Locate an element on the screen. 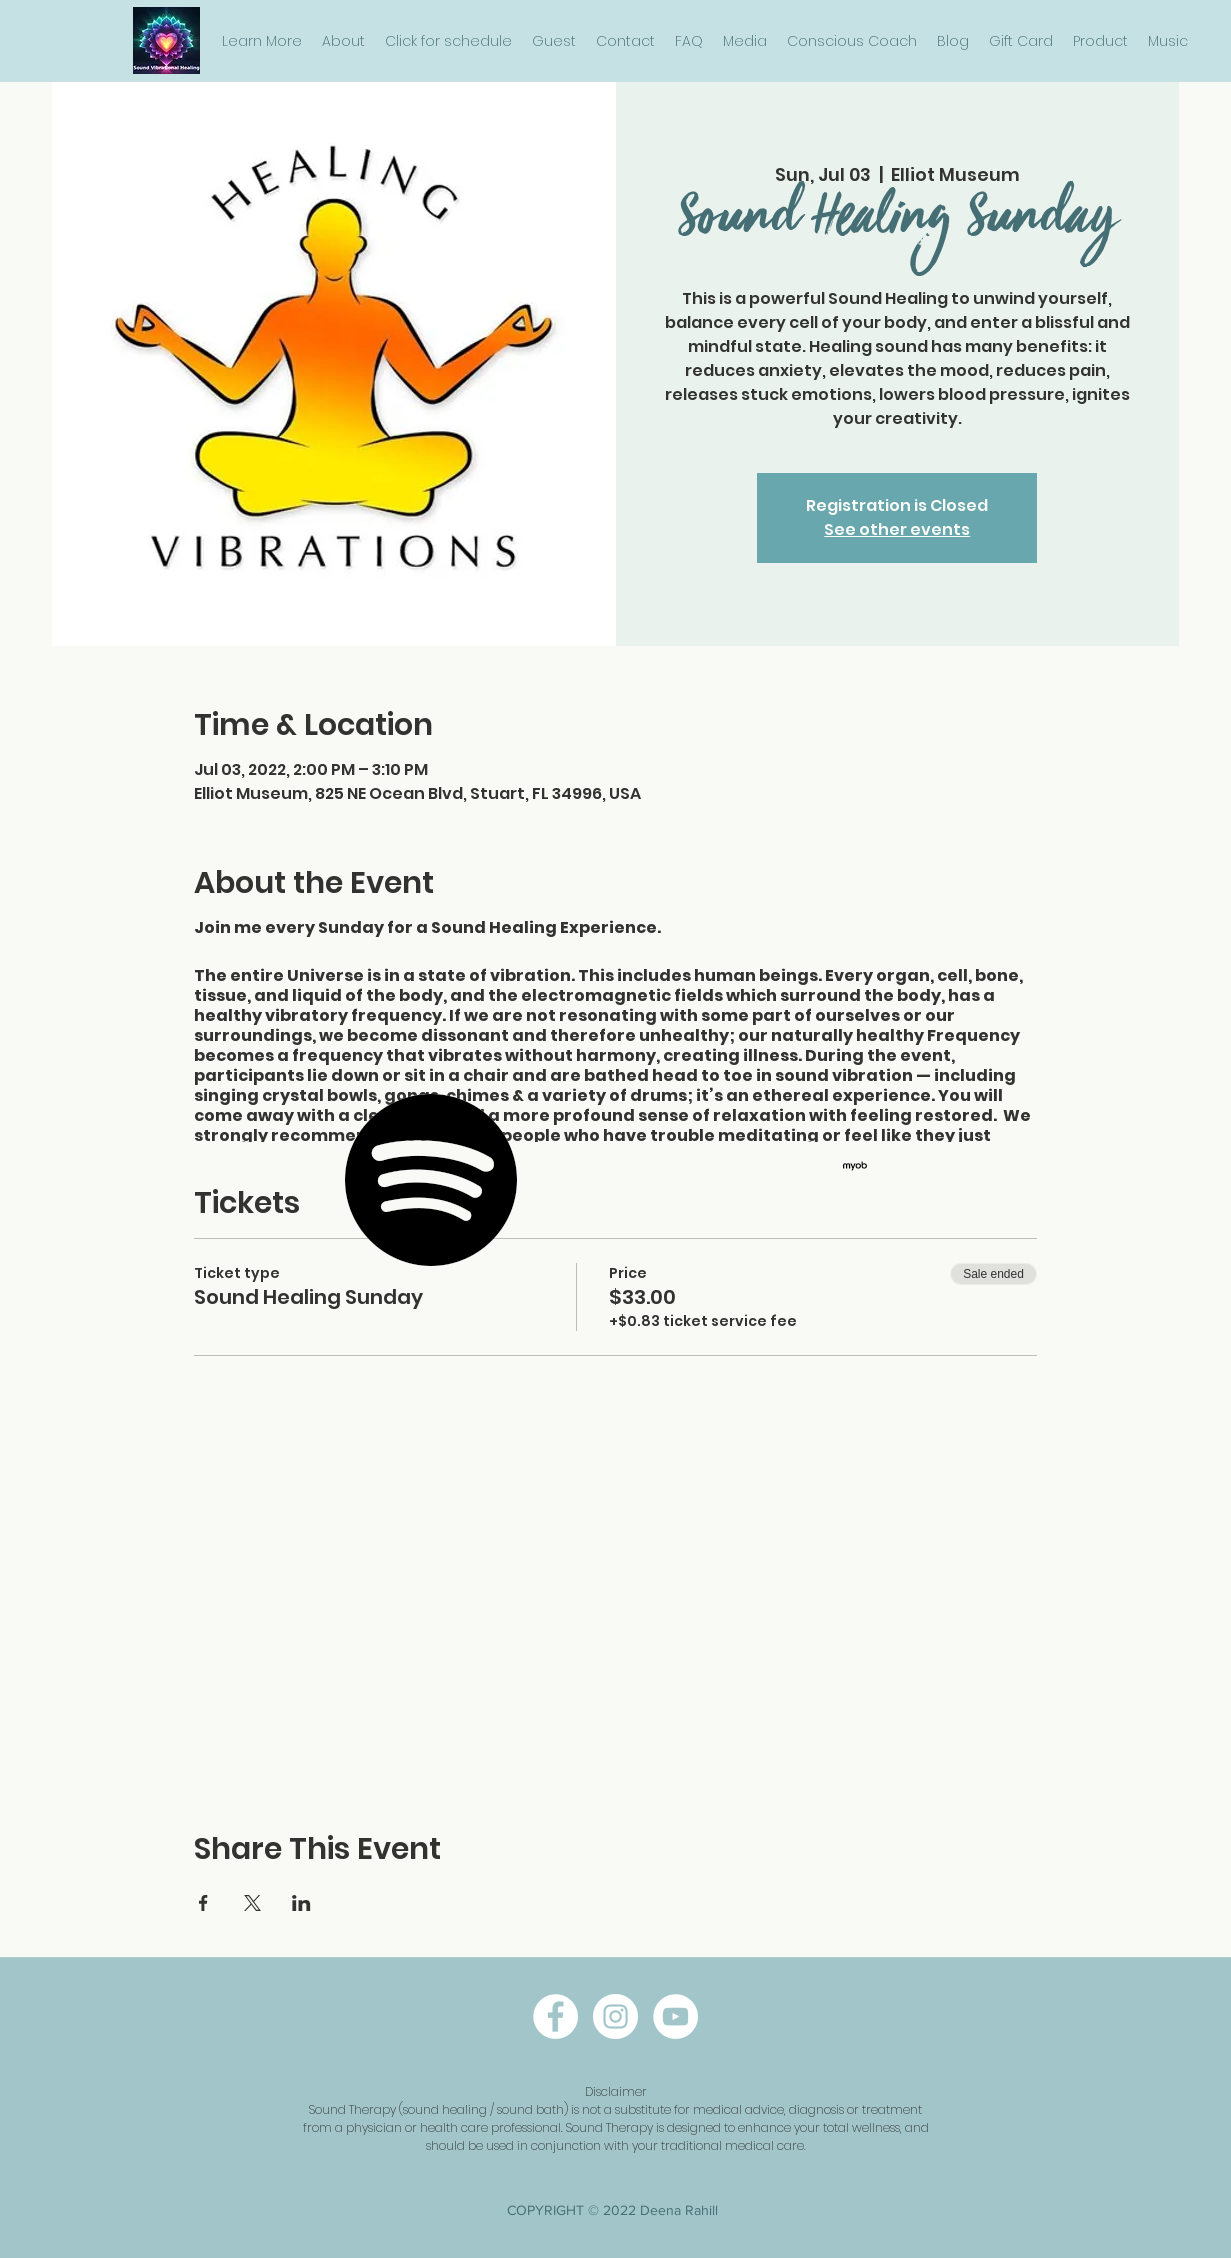 The width and height of the screenshot is (1231, 2258). access MYOB accounting software is located at coordinates (855, 1166).